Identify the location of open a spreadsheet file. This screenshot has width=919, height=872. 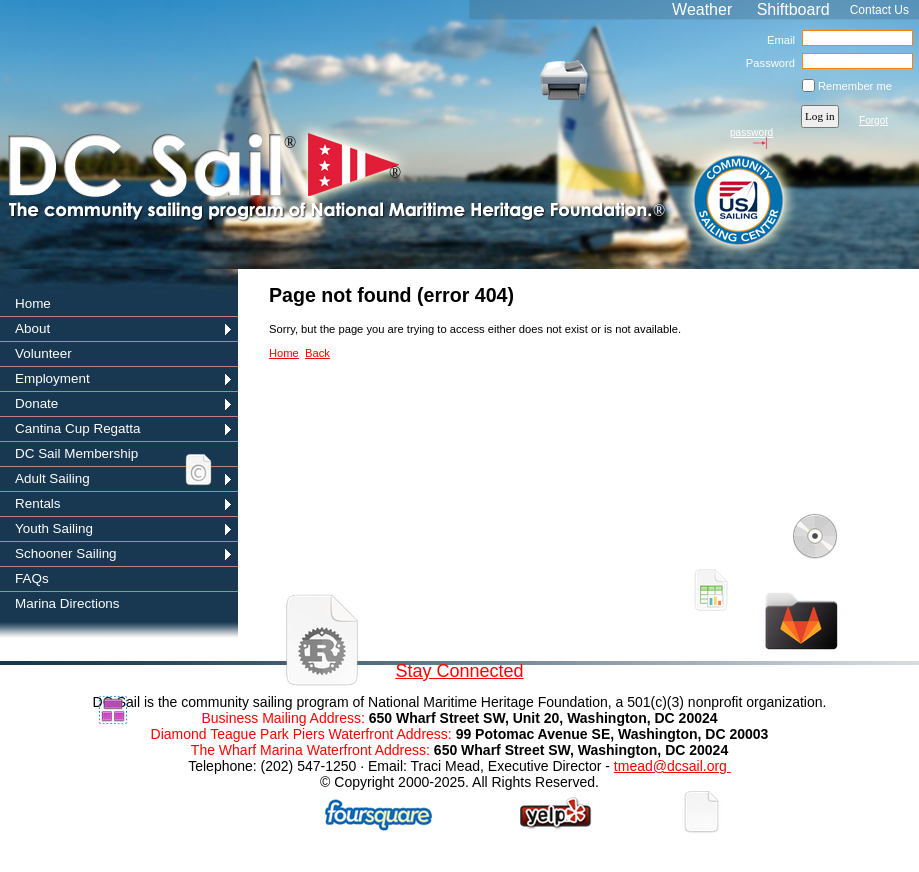
(711, 590).